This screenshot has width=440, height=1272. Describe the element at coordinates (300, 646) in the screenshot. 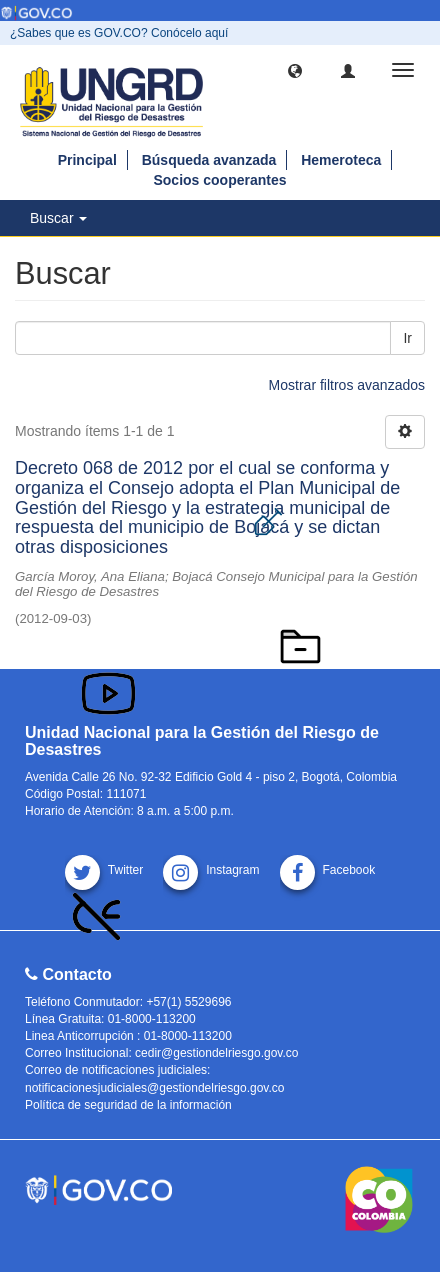

I see `remove a folder from your files` at that location.